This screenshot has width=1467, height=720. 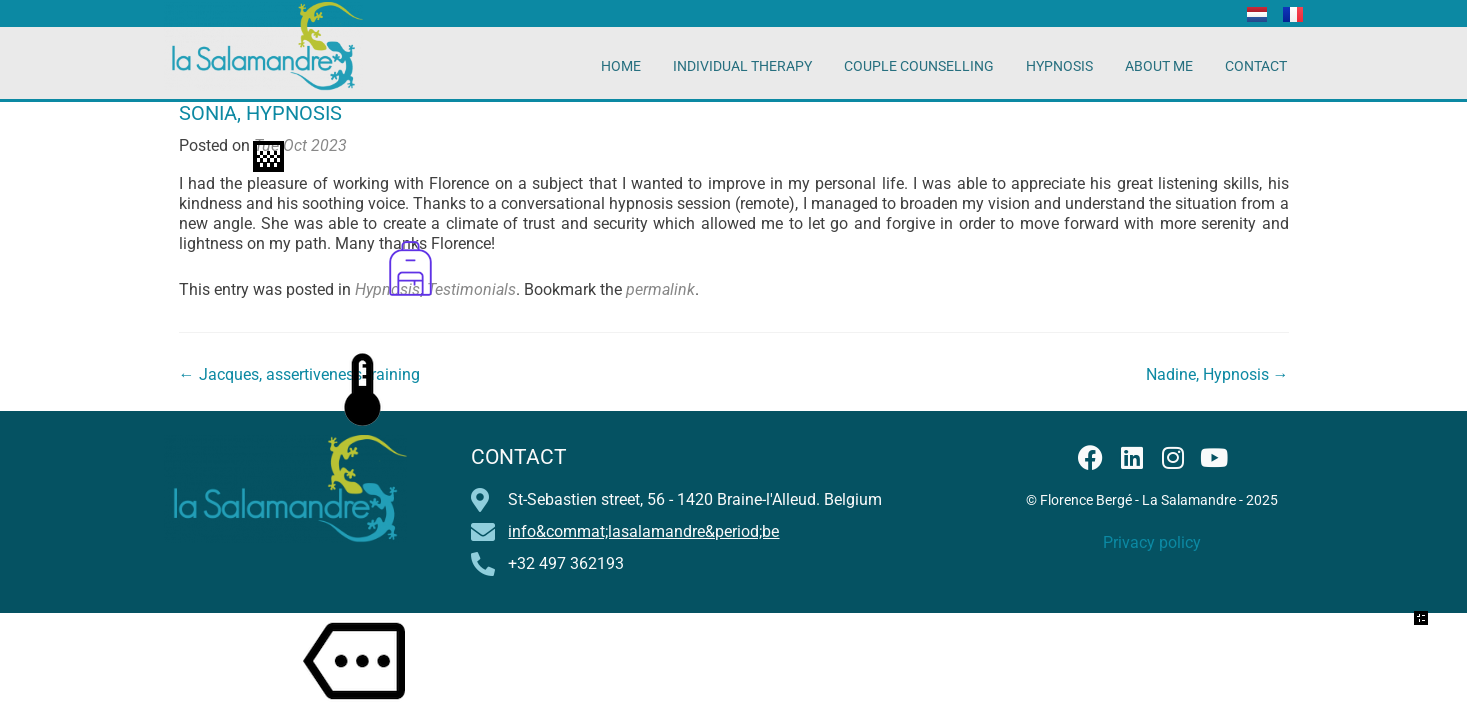 What do you see at coordinates (268, 156) in the screenshot?
I see `apply a gradient effect to an image` at bounding box center [268, 156].